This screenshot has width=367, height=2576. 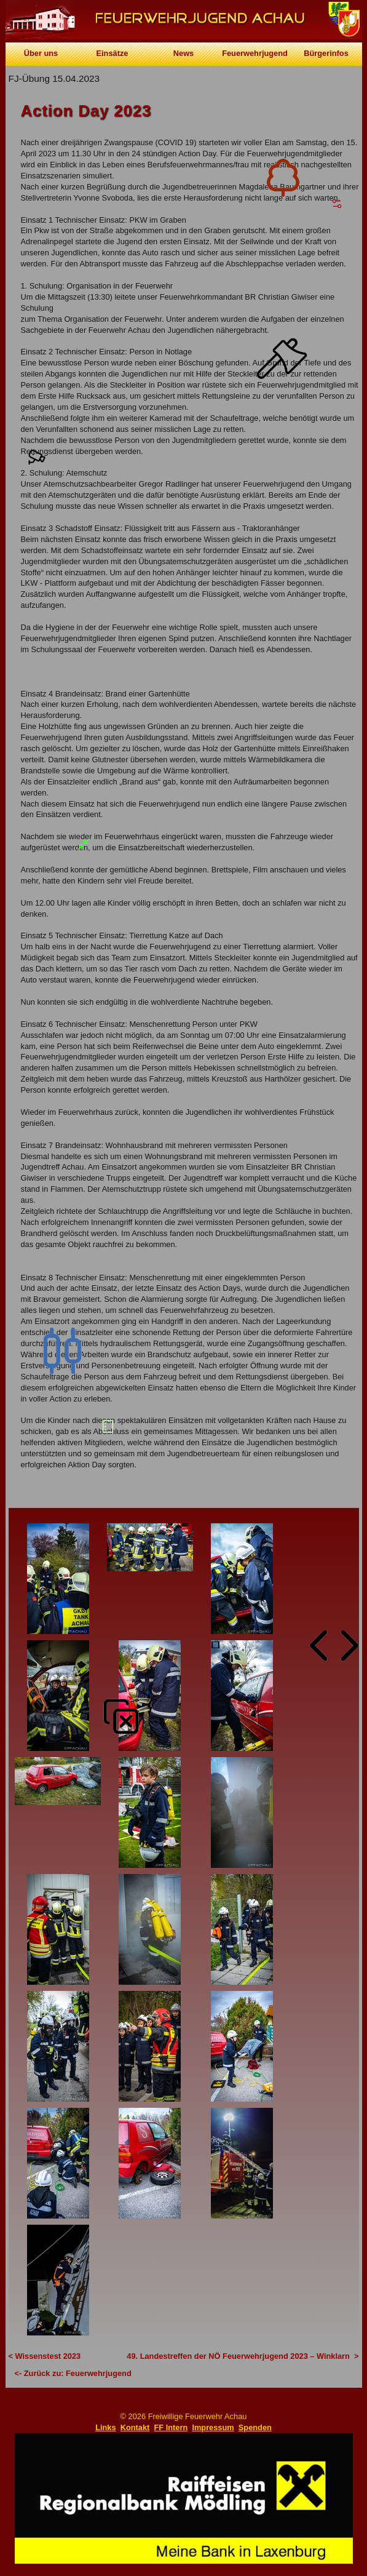 What do you see at coordinates (108, 1426) in the screenshot?
I see `view screenplay or script documents` at bounding box center [108, 1426].